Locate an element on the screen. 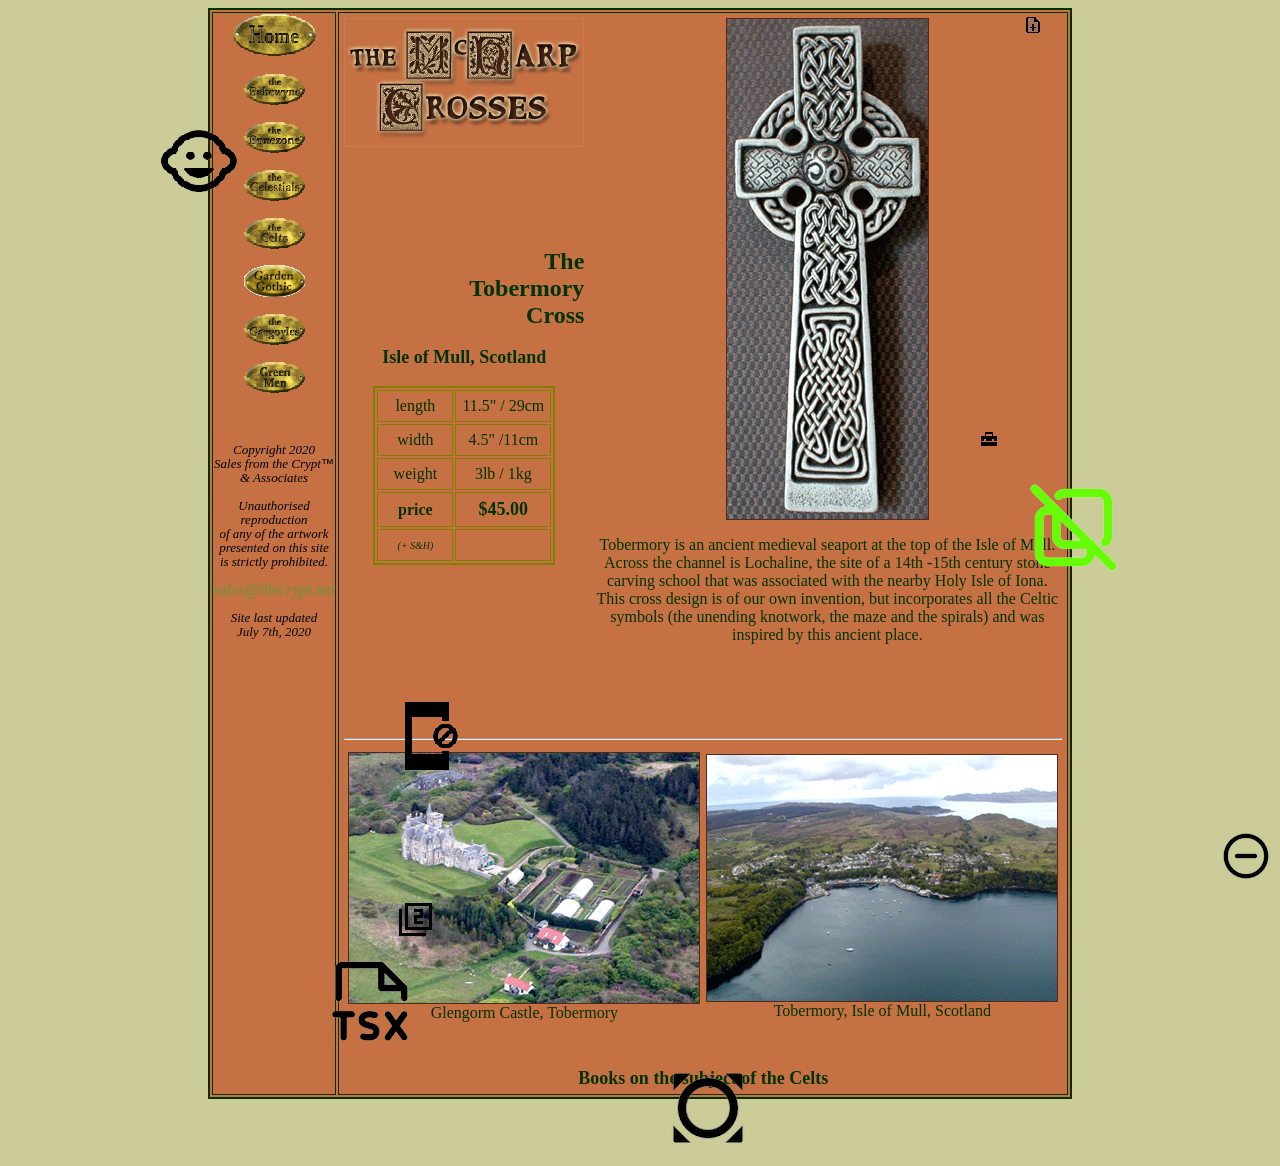 This screenshot has width=1280, height=1166. create a new note or document is located at coordinates (1033, 25).